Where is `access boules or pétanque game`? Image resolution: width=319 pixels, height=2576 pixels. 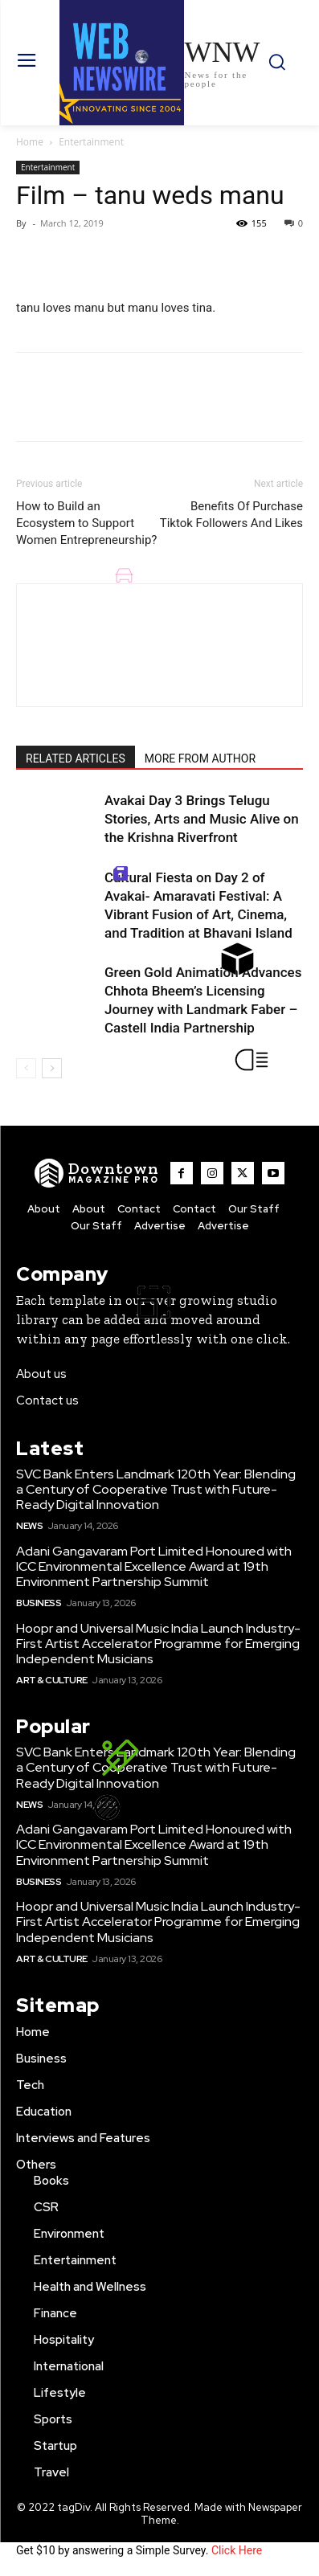
access boules or pétanque game is located at coordinates (107, 1807).